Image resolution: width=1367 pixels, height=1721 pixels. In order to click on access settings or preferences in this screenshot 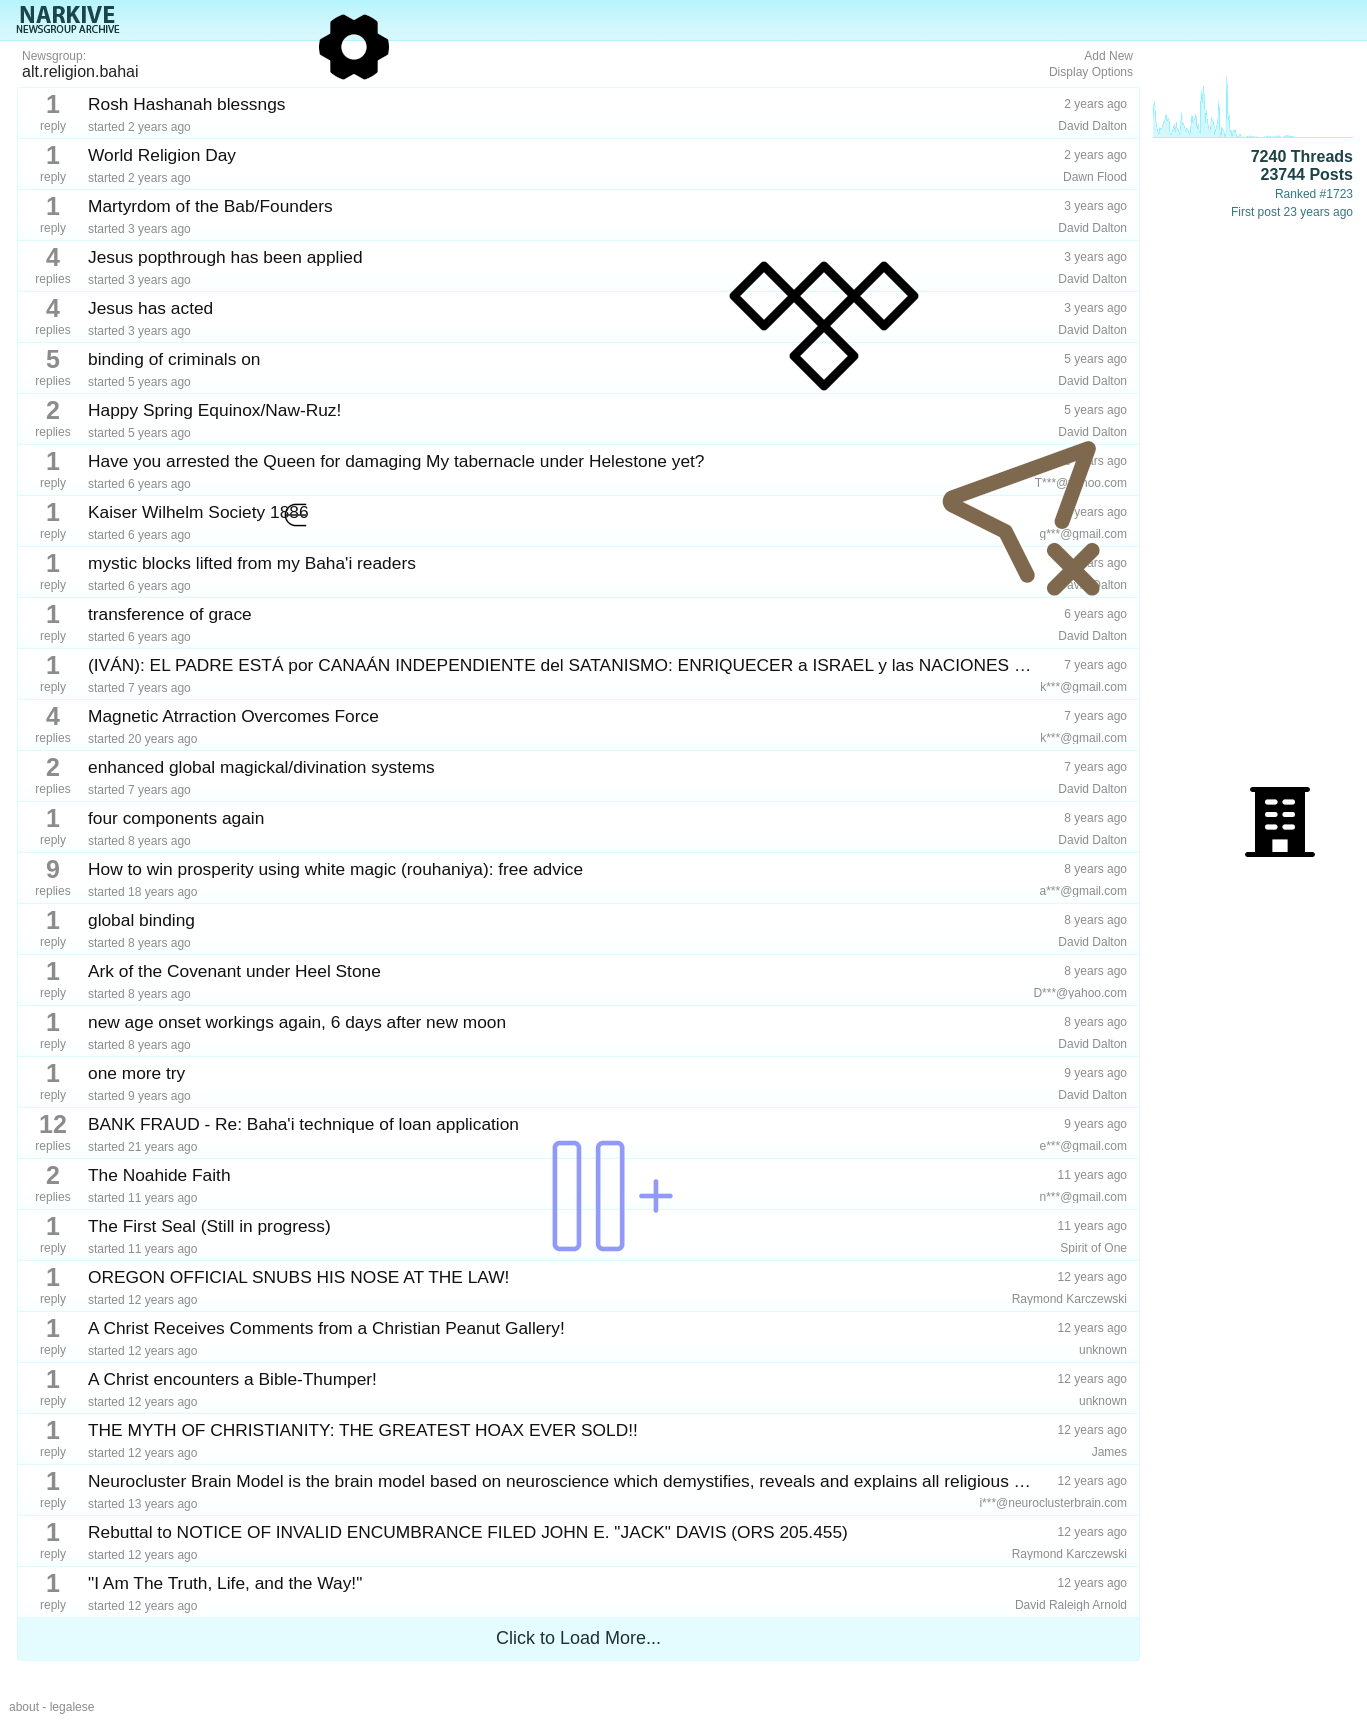, I will do `click(354, 47)`.